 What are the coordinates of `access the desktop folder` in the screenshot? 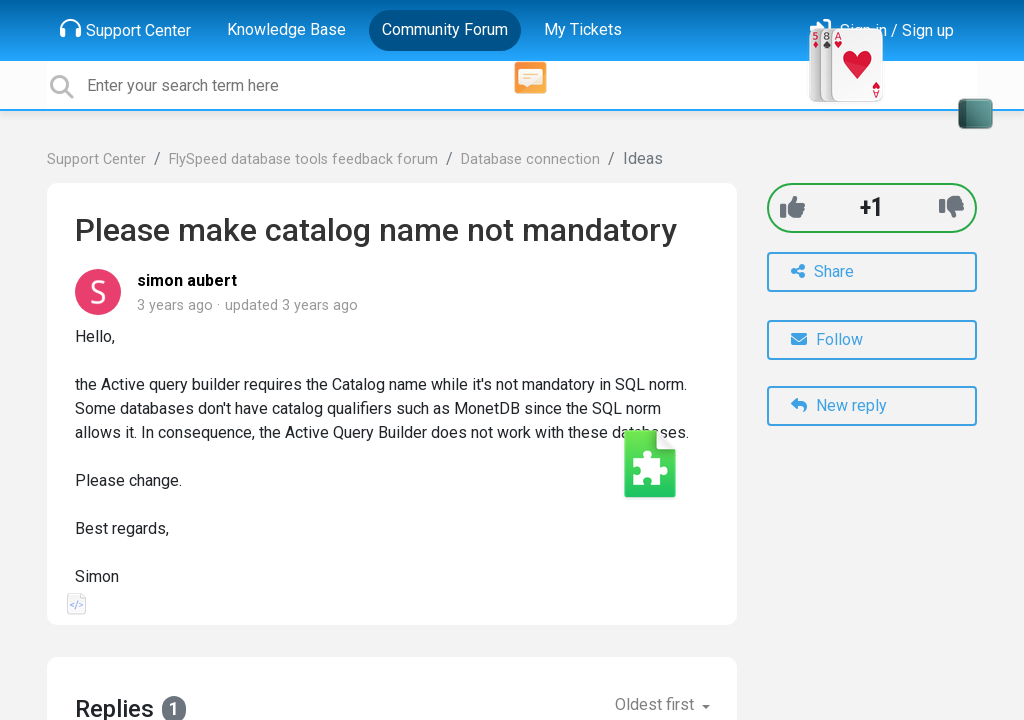 It's located at (975, 112).